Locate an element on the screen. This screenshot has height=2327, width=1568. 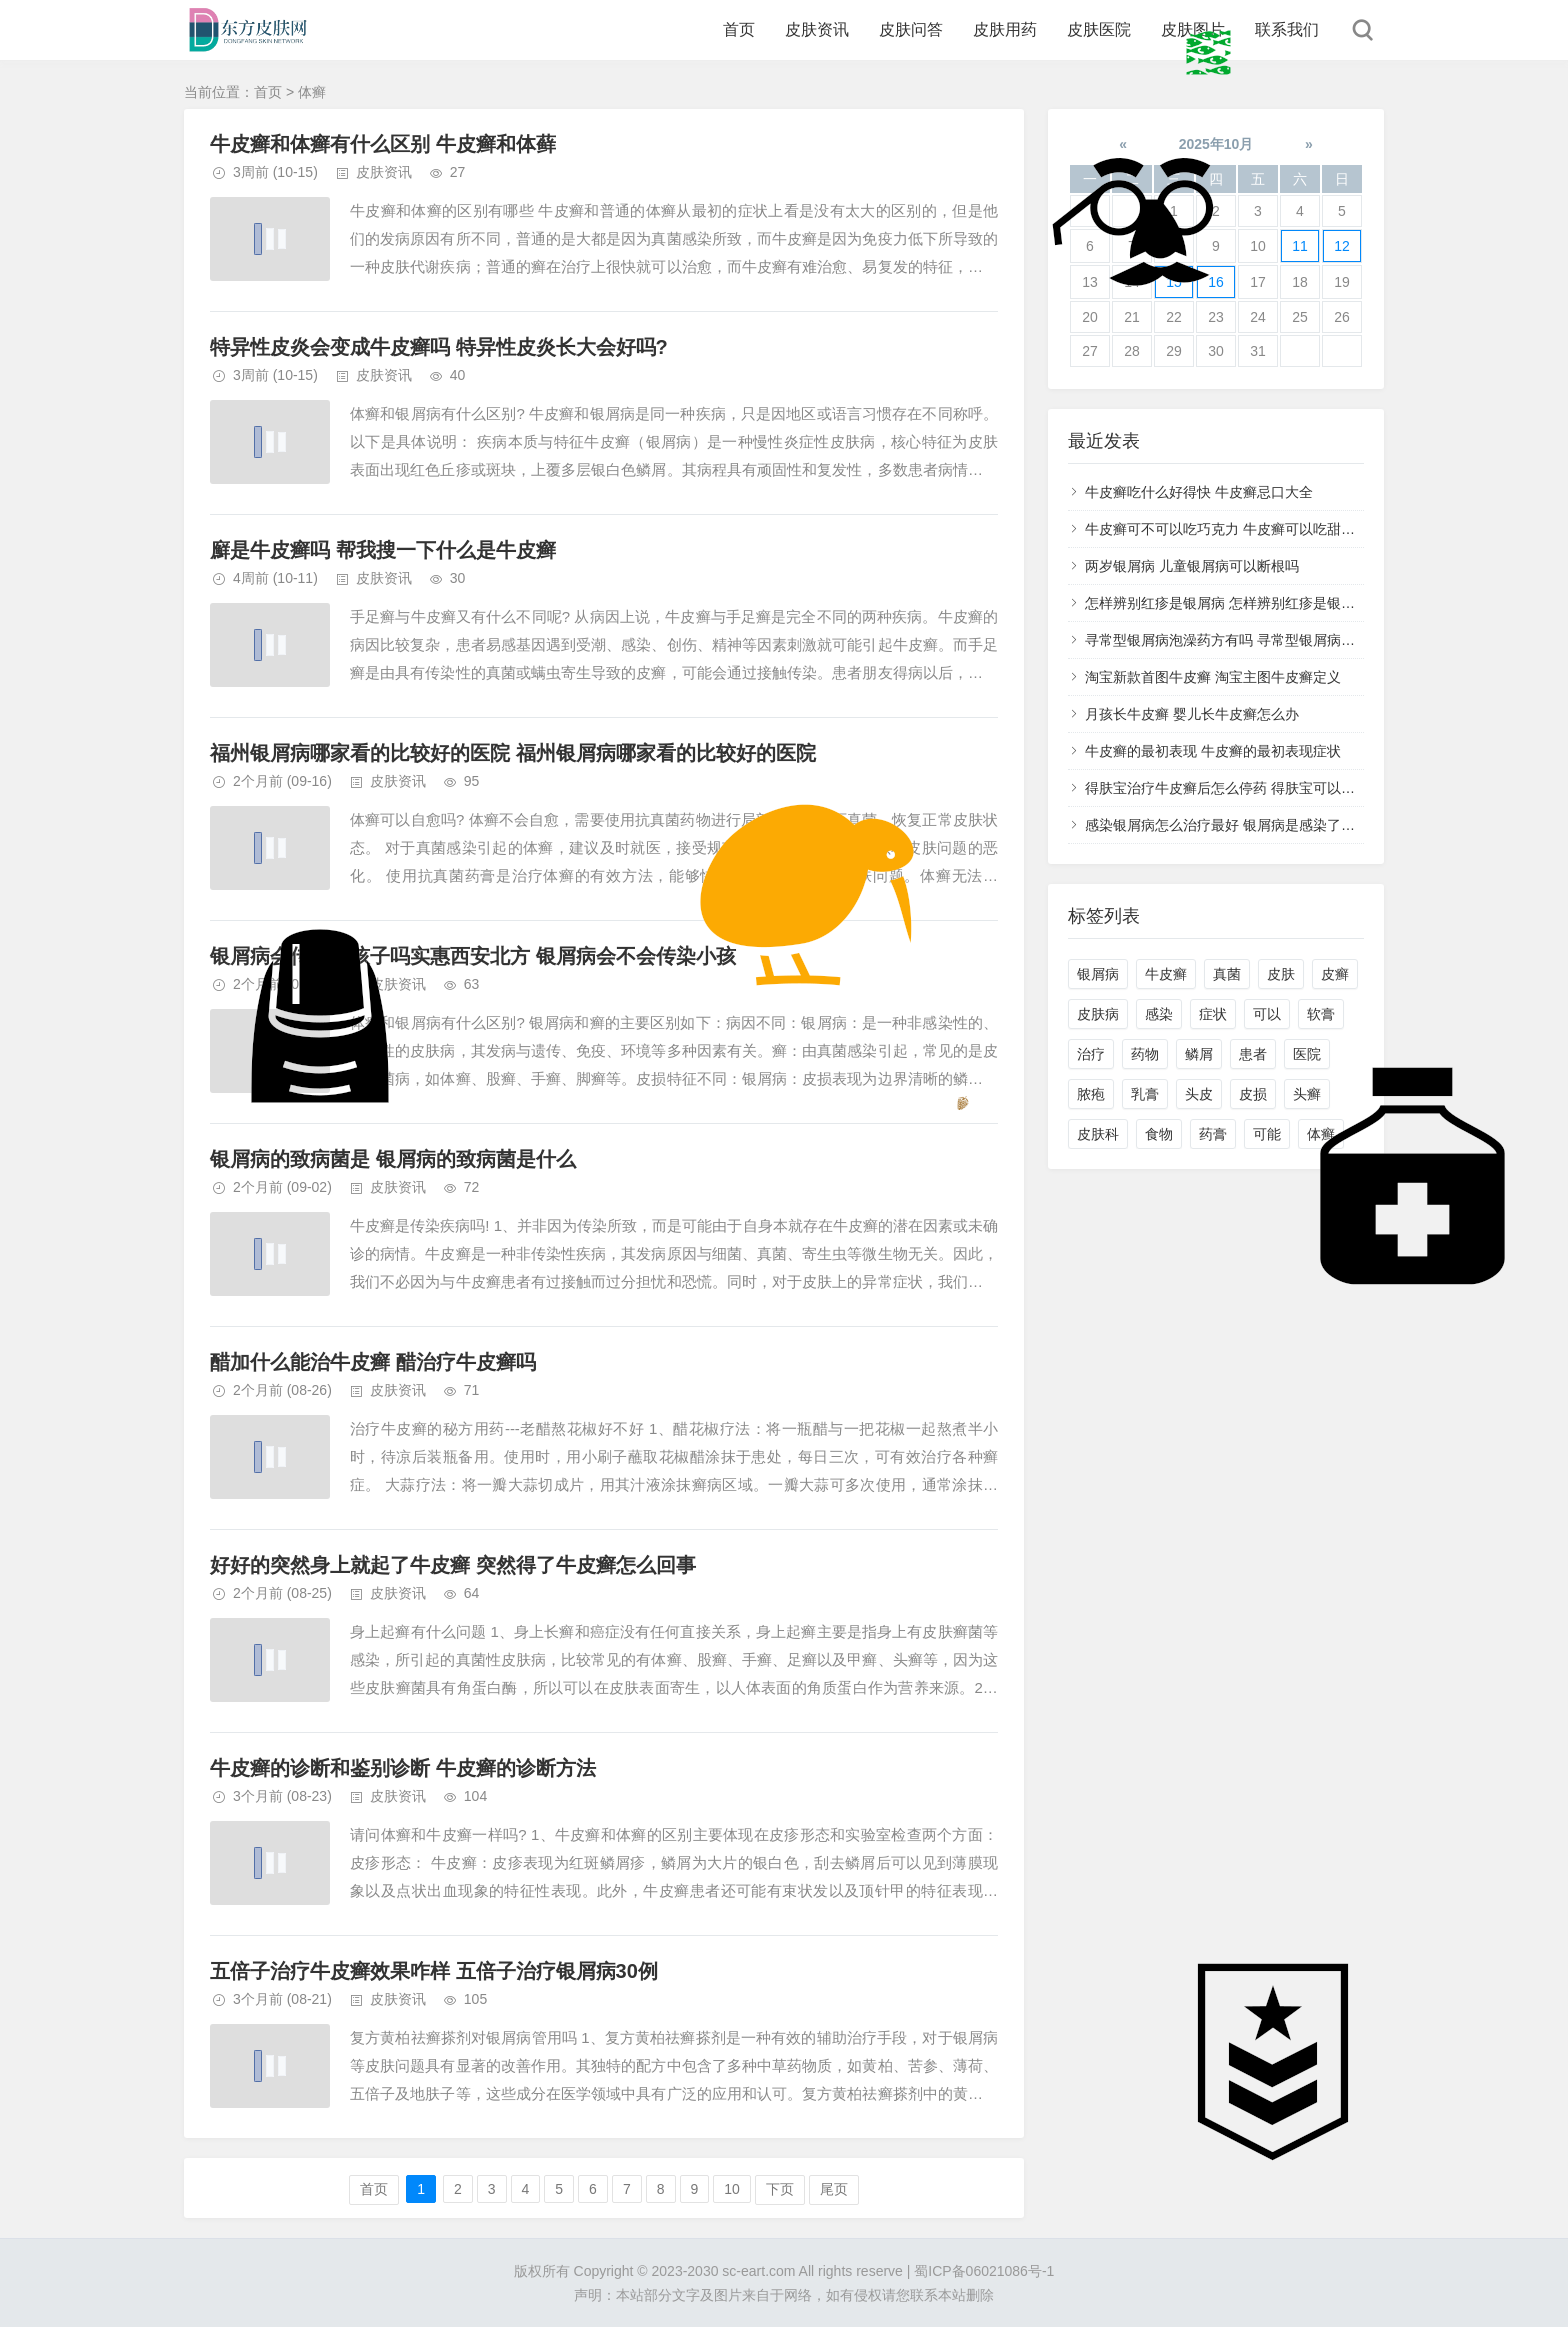
select nail art or manicure options is located at coordinates (320, 1016).